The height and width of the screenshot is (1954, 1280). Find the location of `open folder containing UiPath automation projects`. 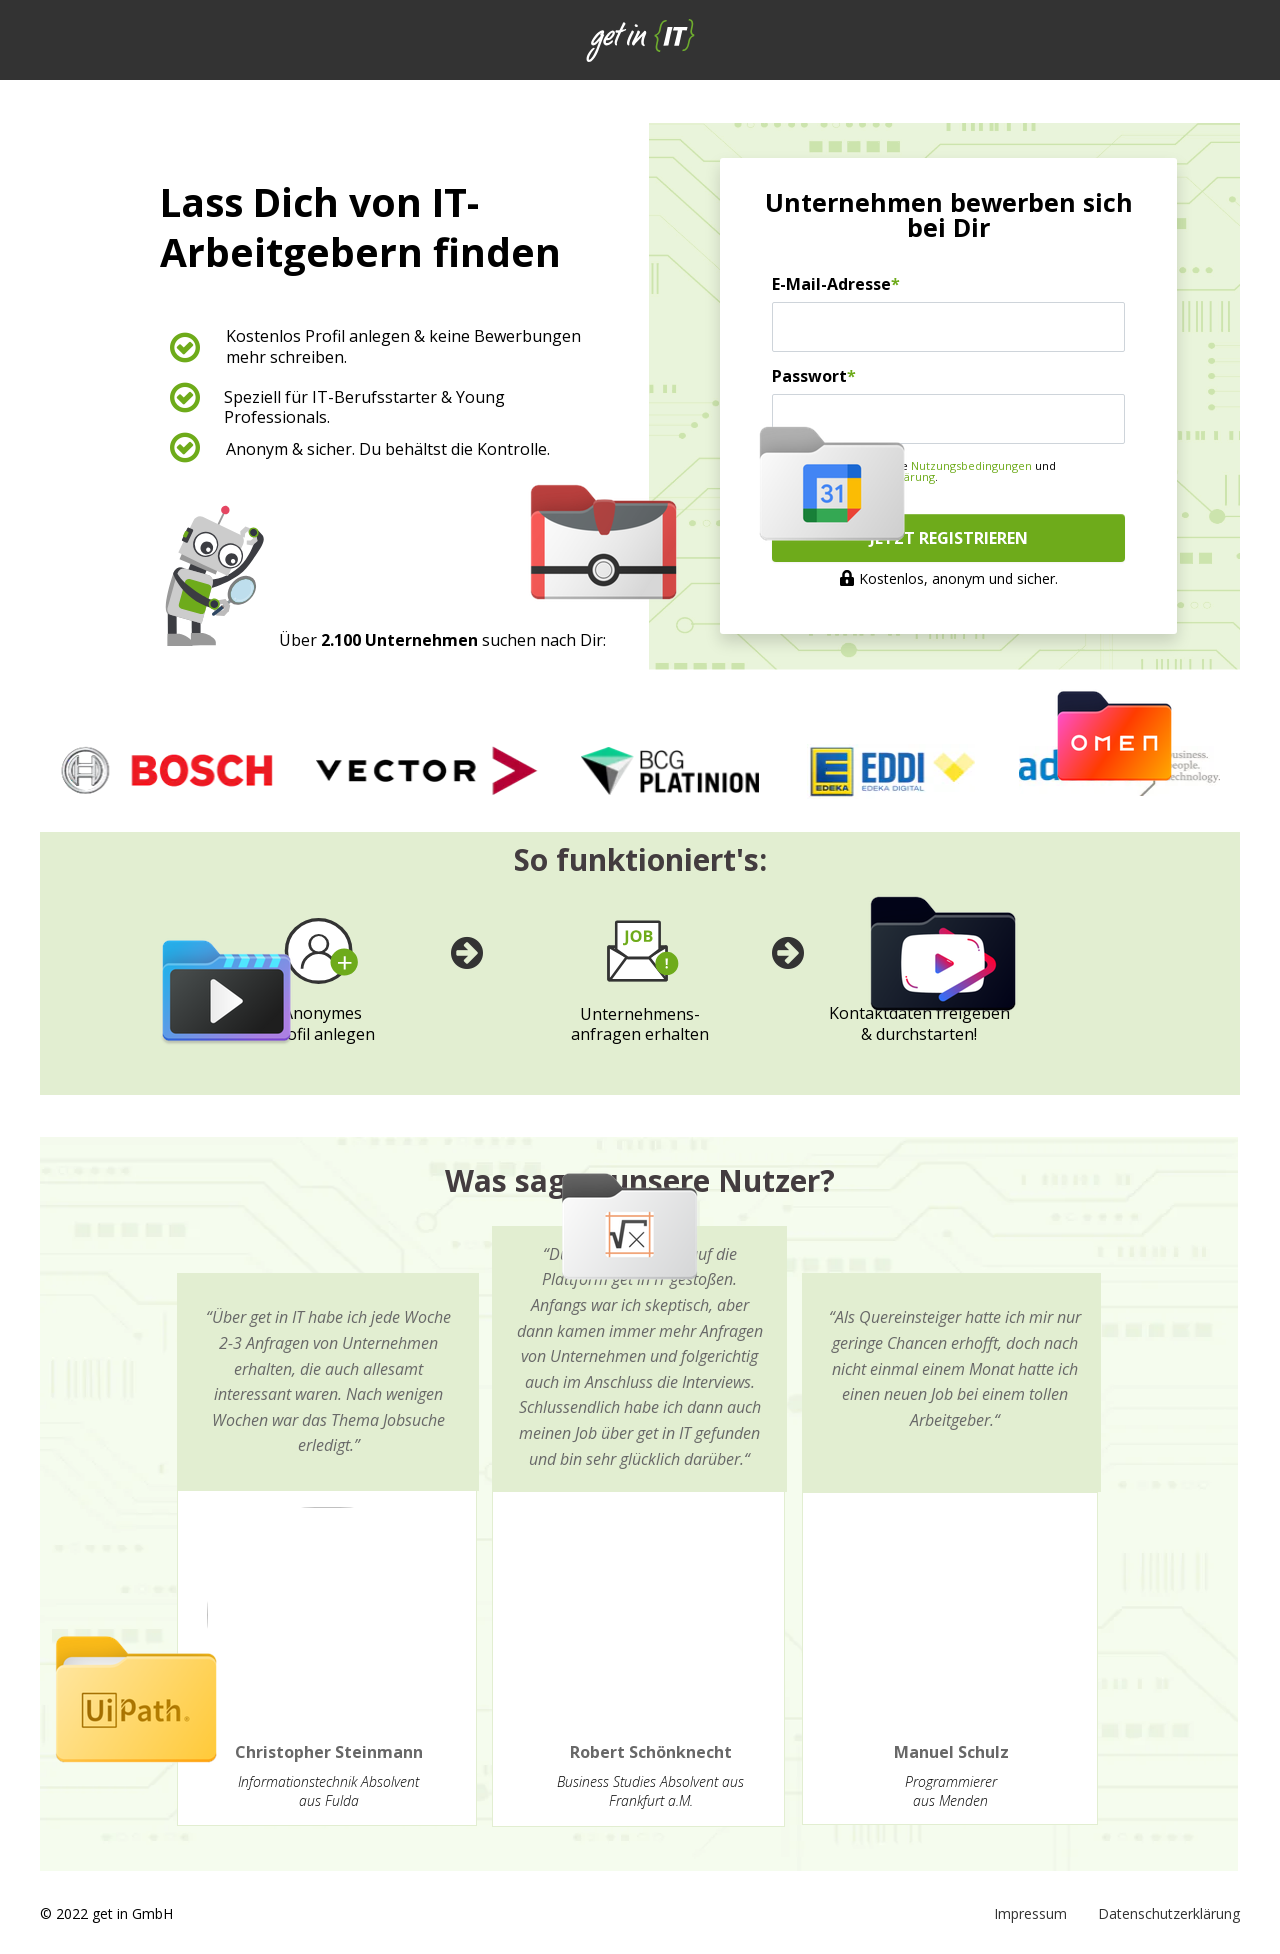

open folder containing UiPath automation projects is located at coordinates (135, 1703).